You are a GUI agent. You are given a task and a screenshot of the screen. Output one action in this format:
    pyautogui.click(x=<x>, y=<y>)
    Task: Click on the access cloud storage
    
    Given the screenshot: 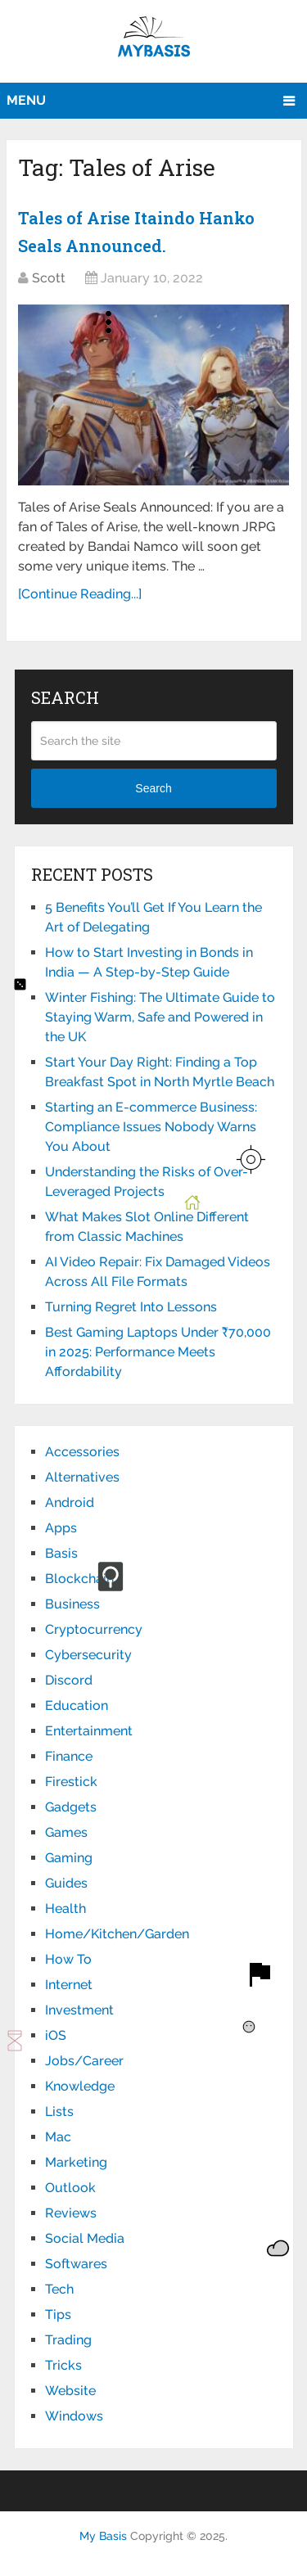 What is the action you would take?
    pyautogui.click(x=278, y=2248)
    